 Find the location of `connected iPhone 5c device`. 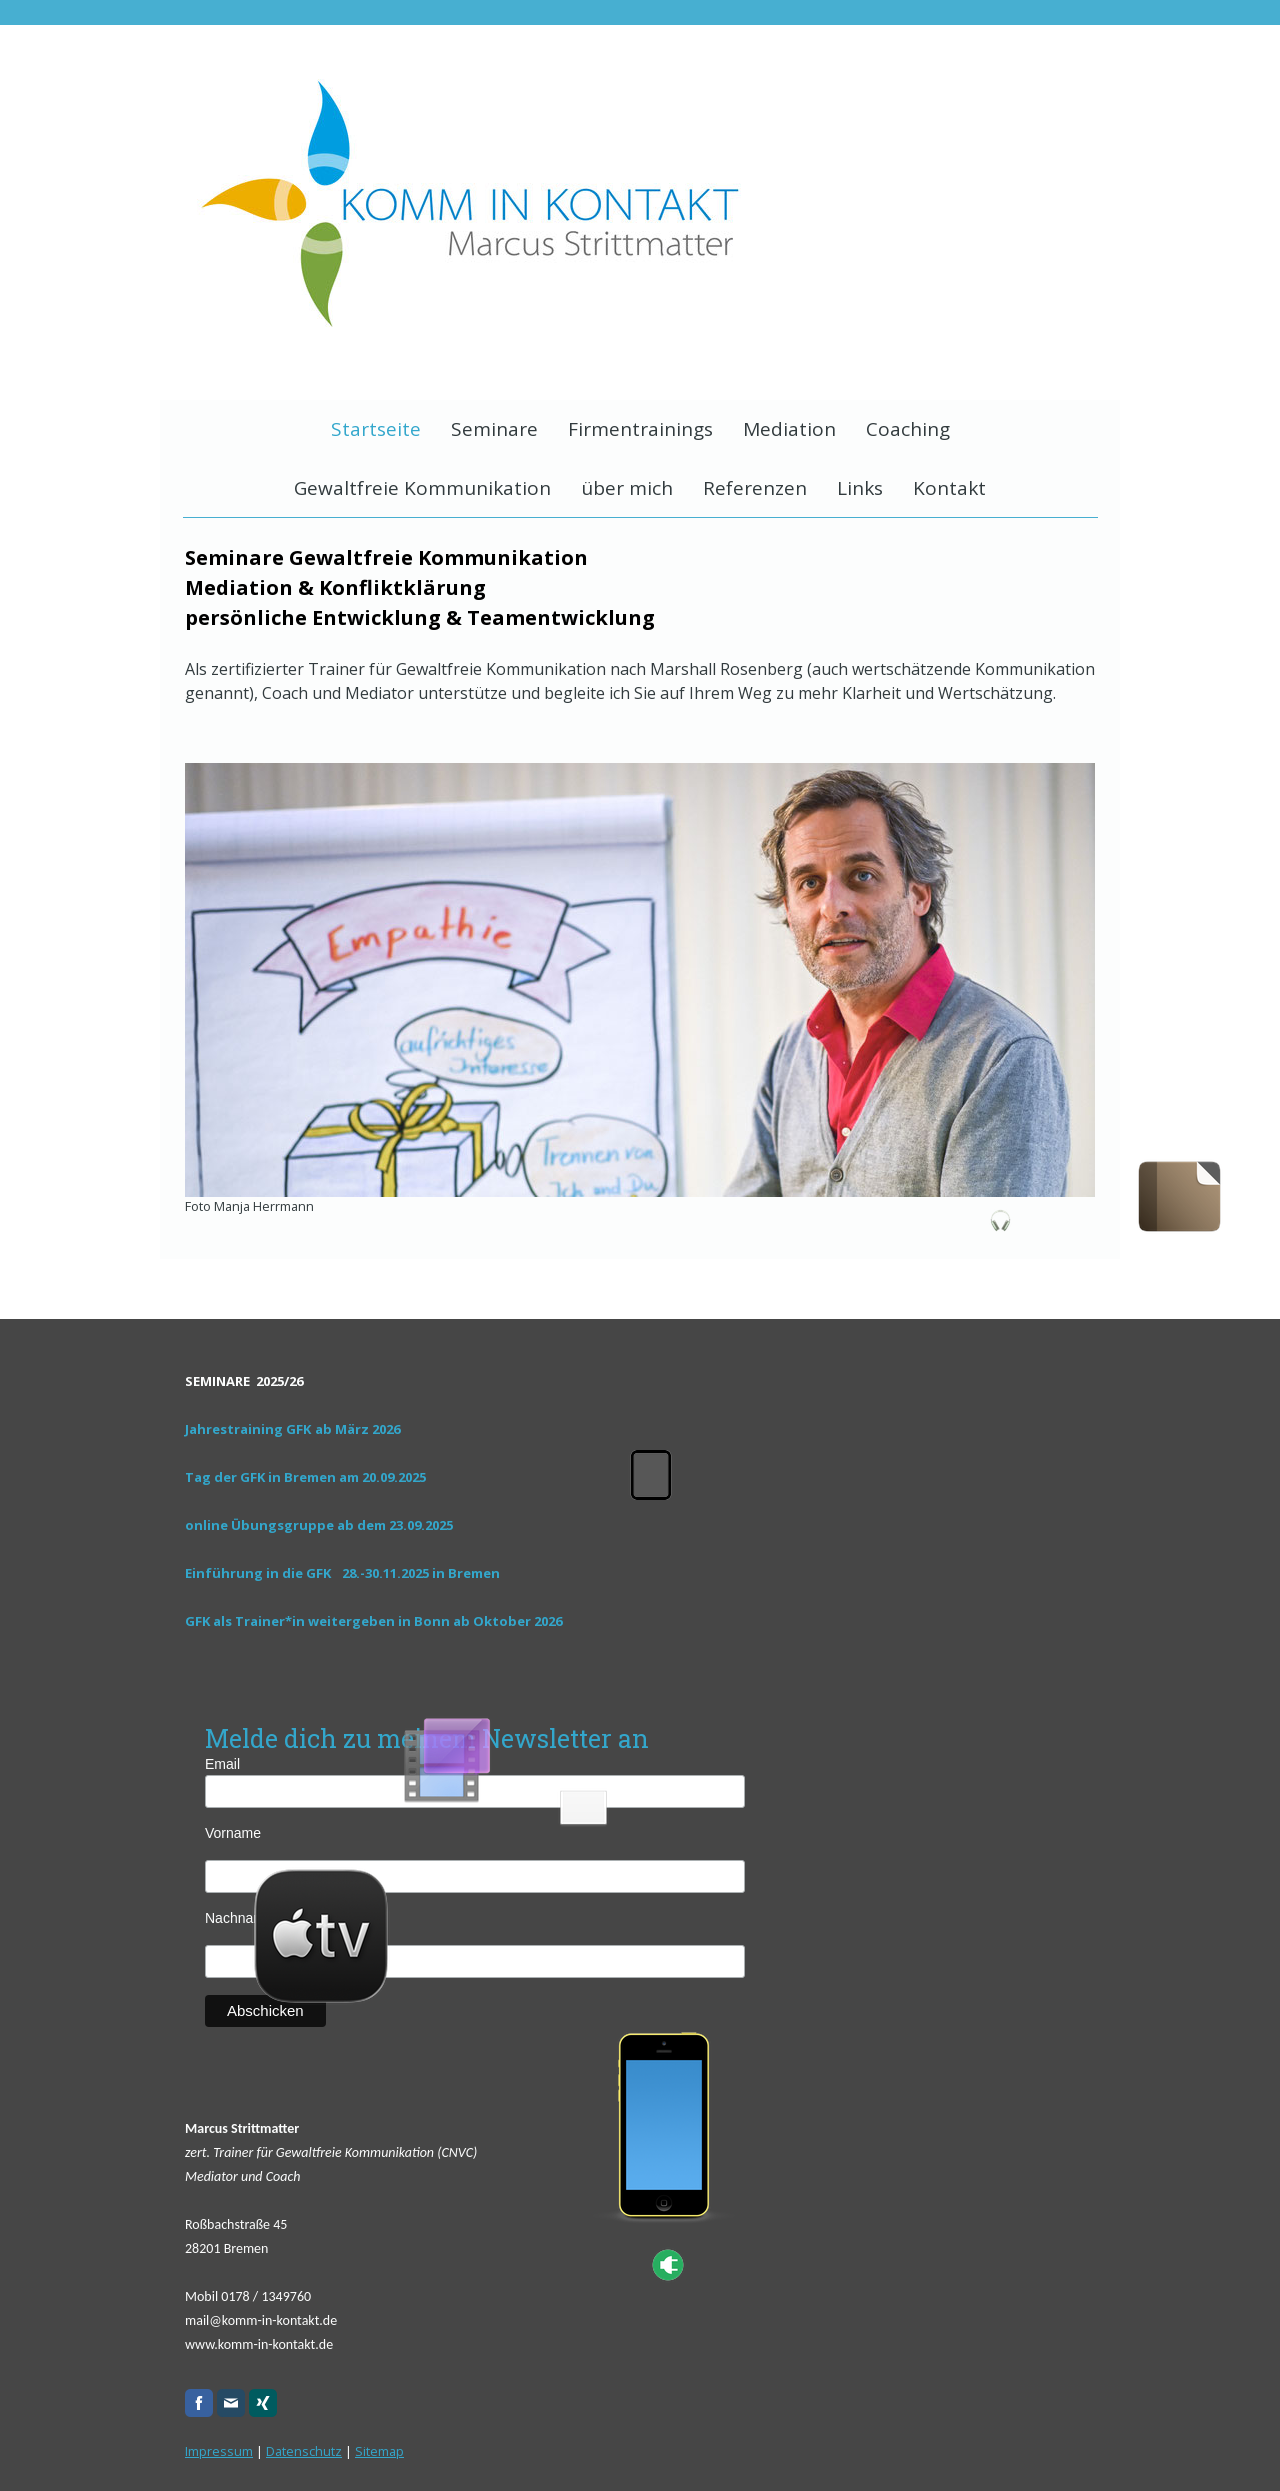

connected iPhone 5c device is located at coordinates (664, 2128).